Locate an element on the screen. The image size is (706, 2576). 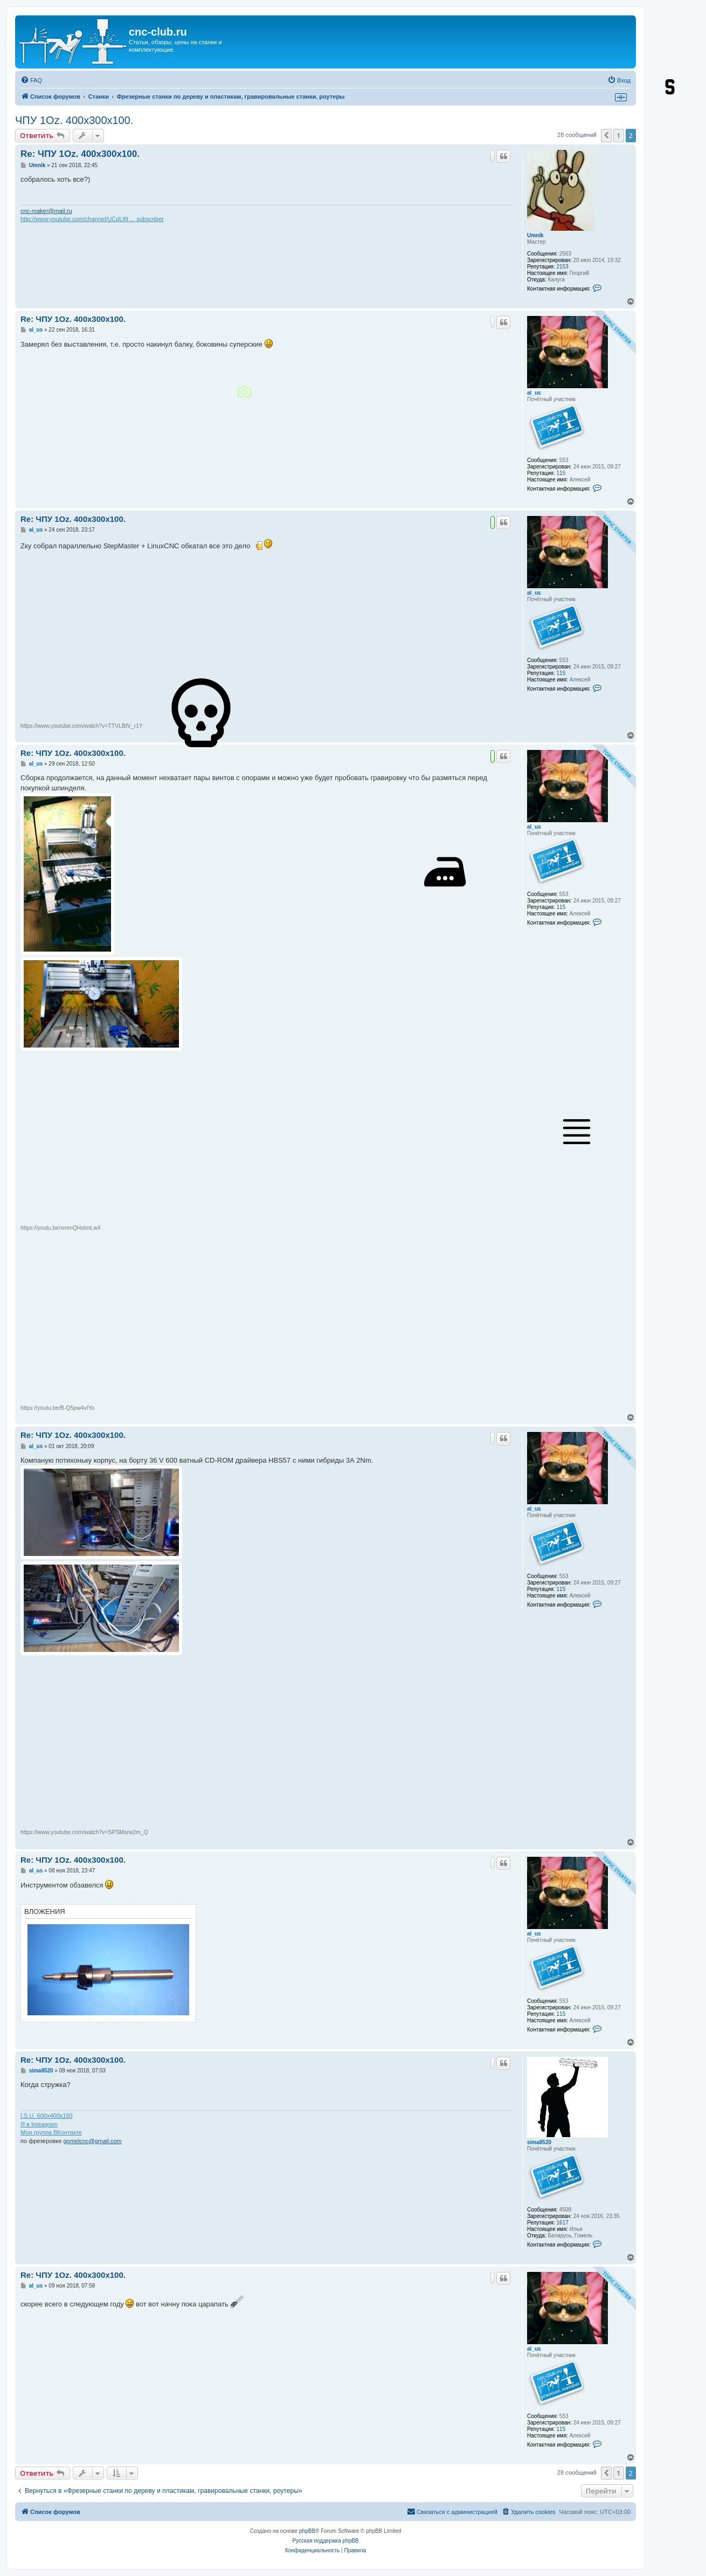
indicates a fatal error or critical warning is located at coordinates (201, 711).